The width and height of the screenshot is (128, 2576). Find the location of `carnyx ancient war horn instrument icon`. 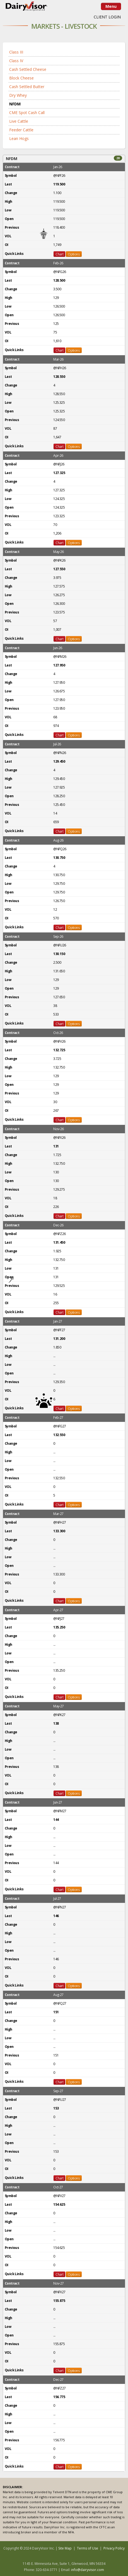

carnyx ancient war horn instrument icon is located at coordinates (11, 1280).